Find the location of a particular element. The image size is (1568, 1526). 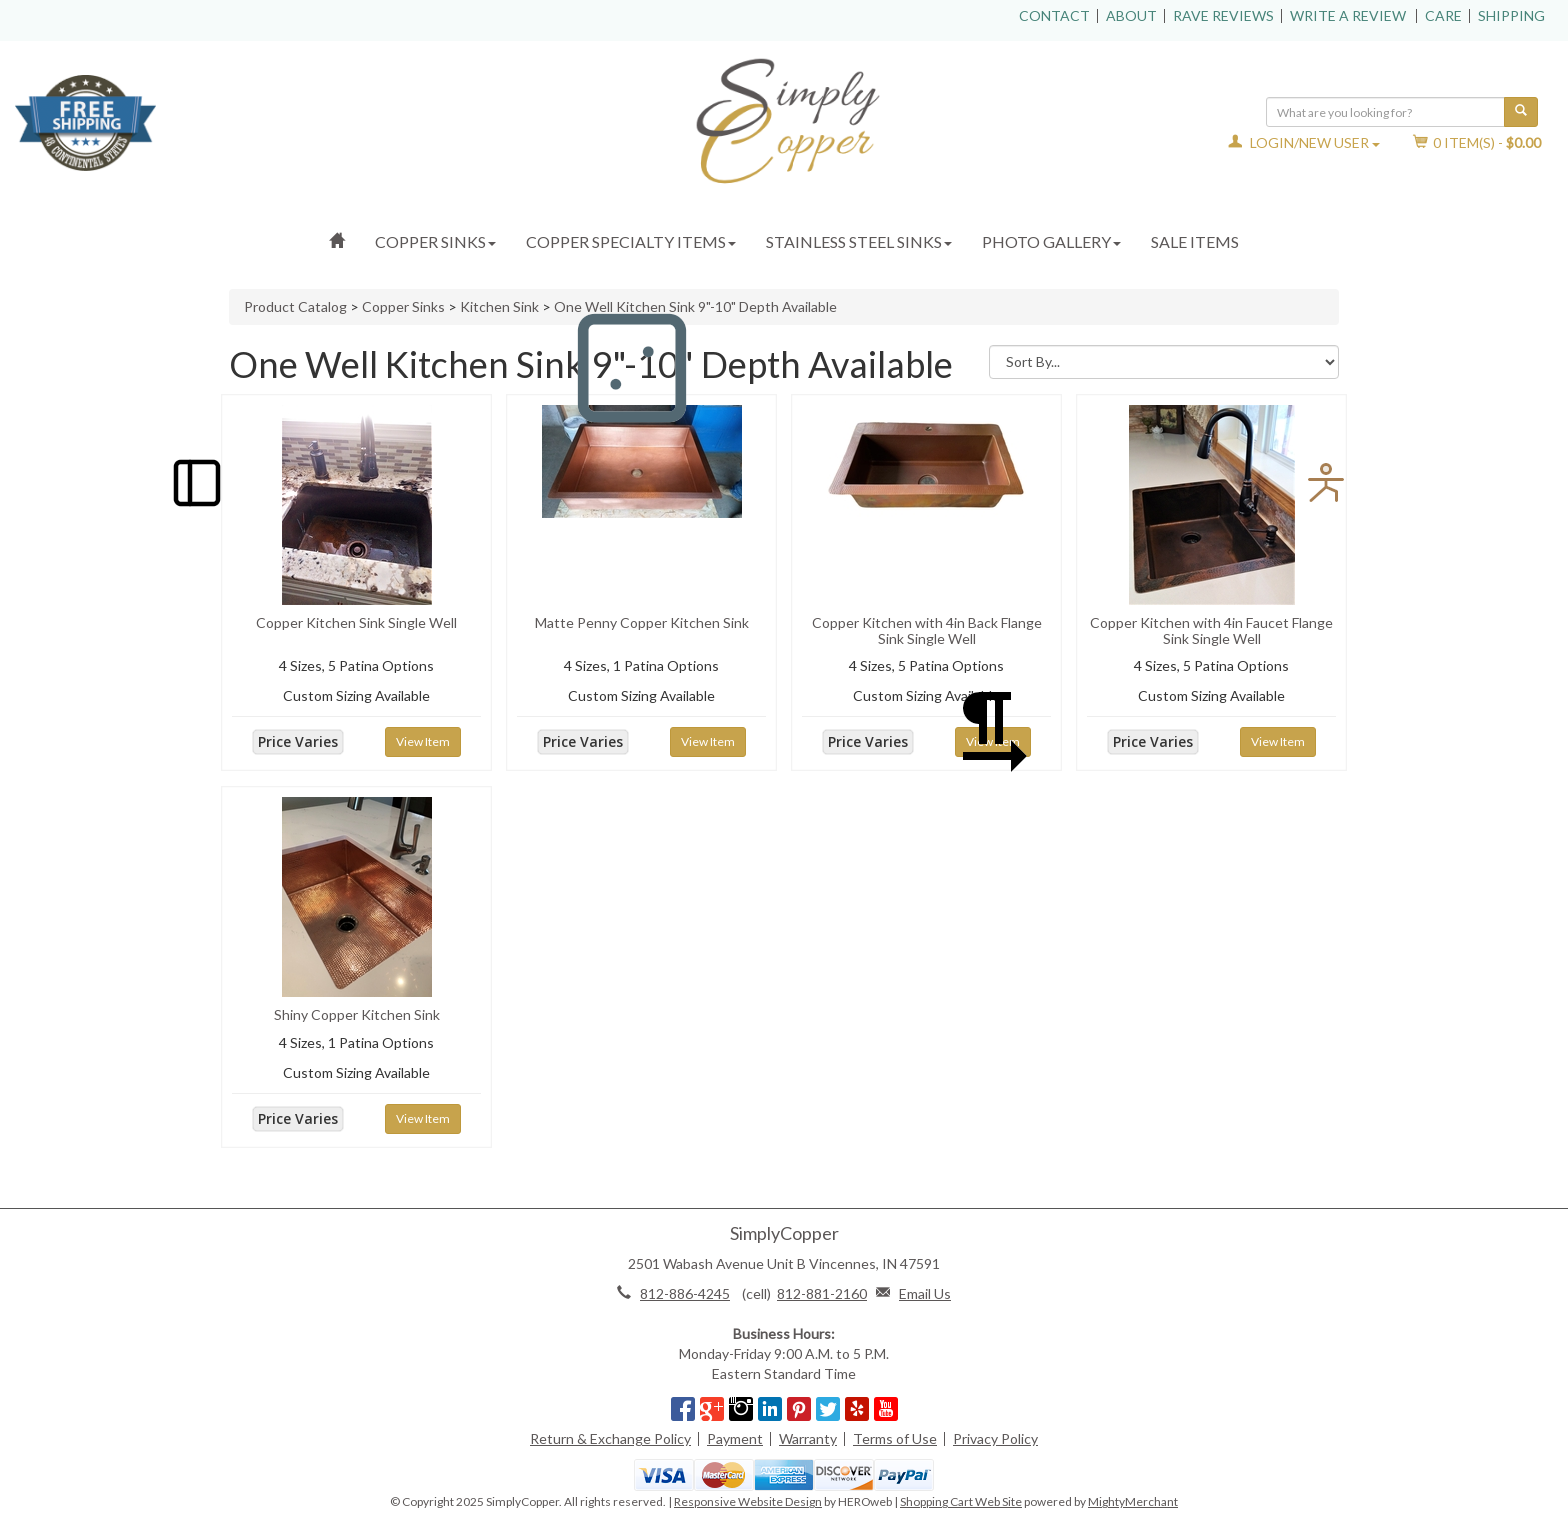

set text direction to left-to-right is located at coordinates (991, 732).